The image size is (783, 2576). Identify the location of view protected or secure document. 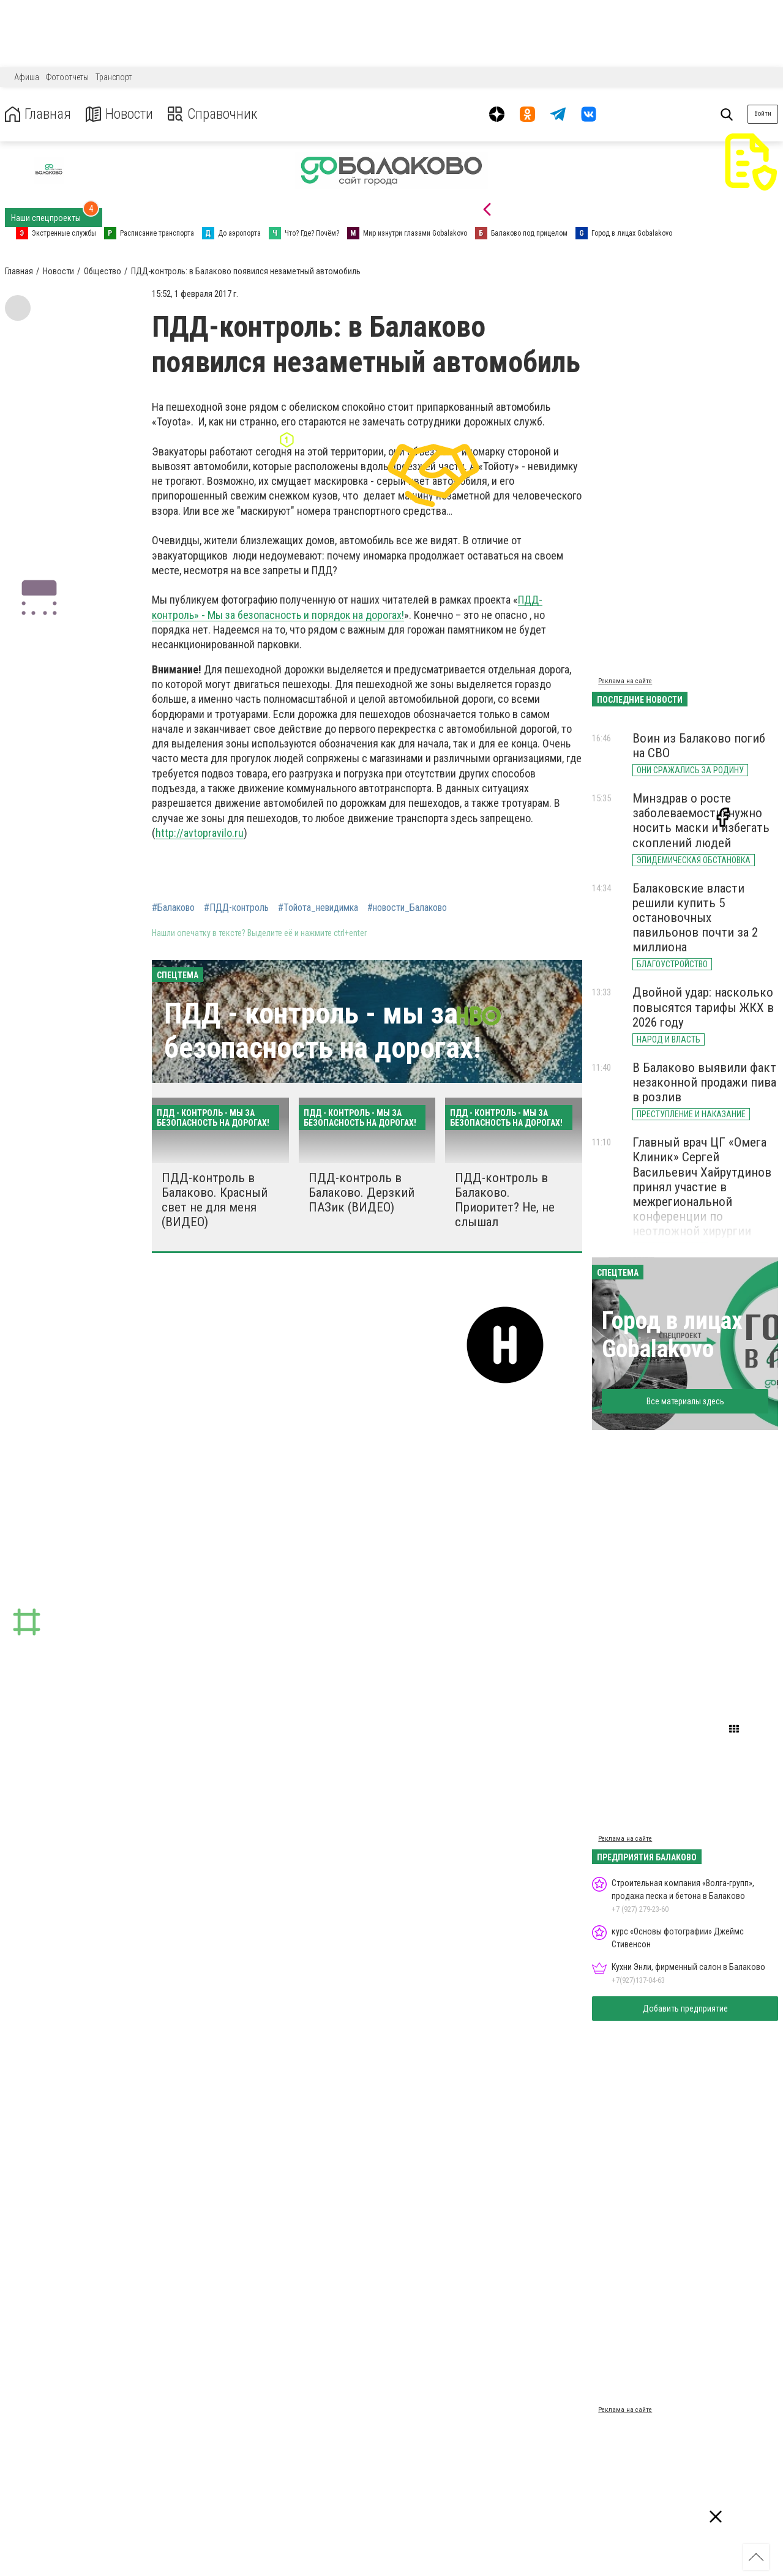
(749, 160).